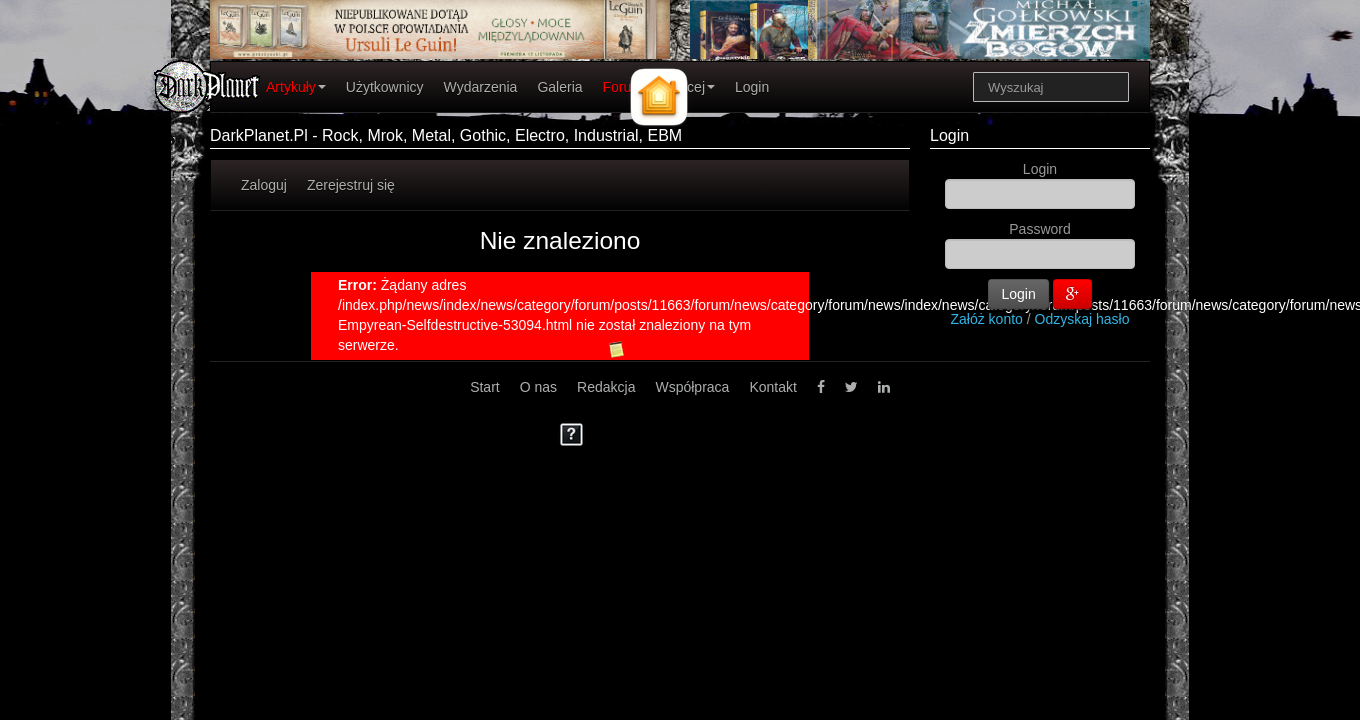  I want to click on open the home app to control smart home devices, so click(659, 97).